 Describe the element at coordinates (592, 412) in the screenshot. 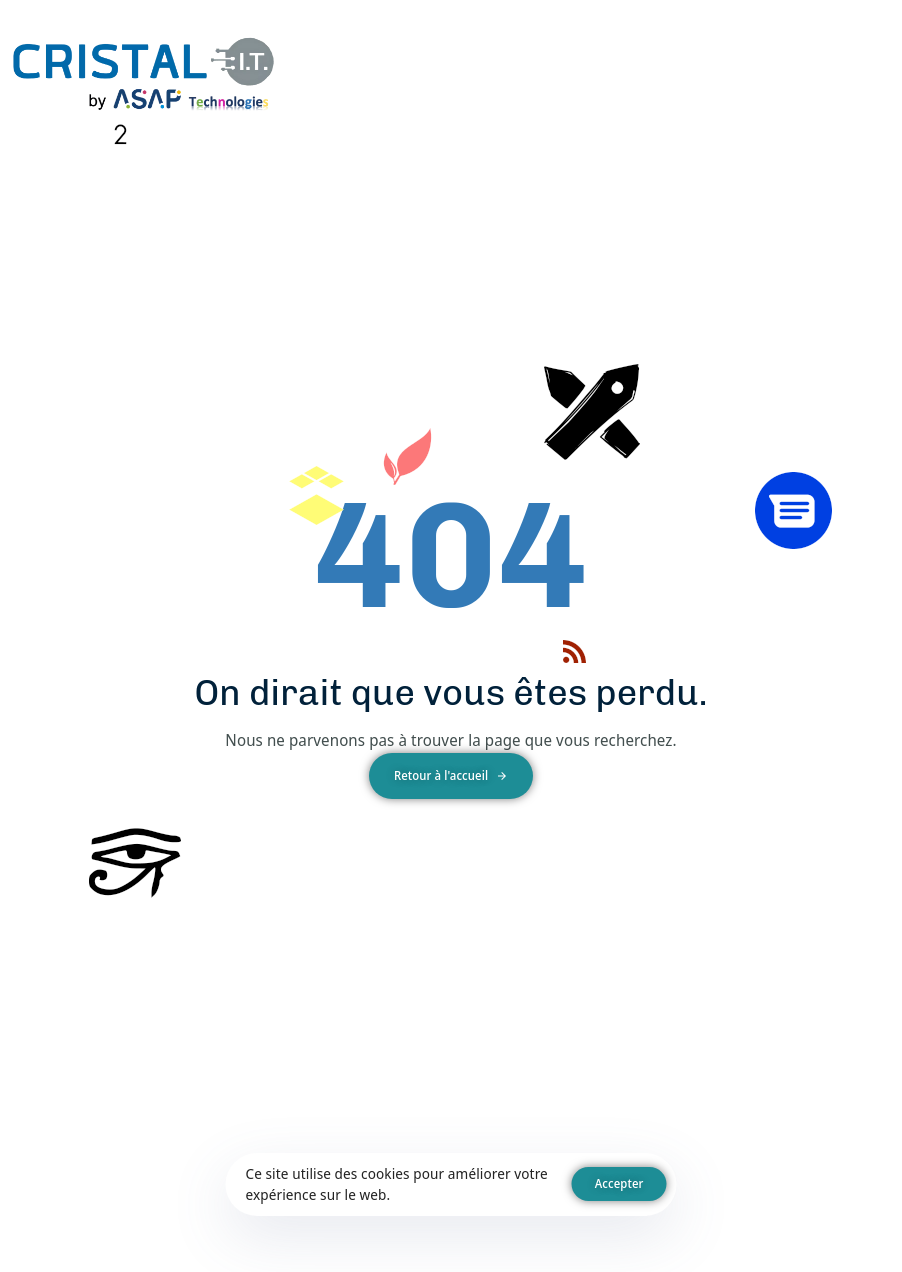

I see `open excalidraw whiteboard app` at that location.